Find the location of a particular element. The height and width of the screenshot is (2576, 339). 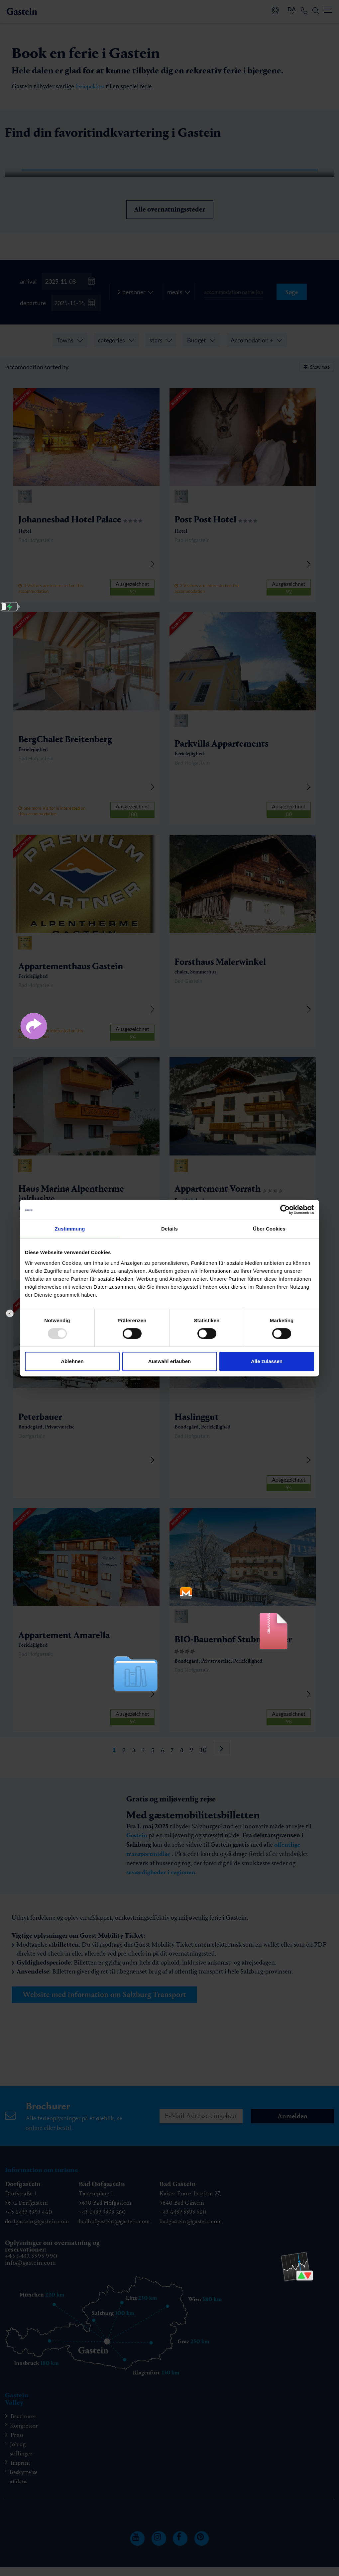

open the Monero cryptocurrency wallet app is located at coordinates (186, 1593).